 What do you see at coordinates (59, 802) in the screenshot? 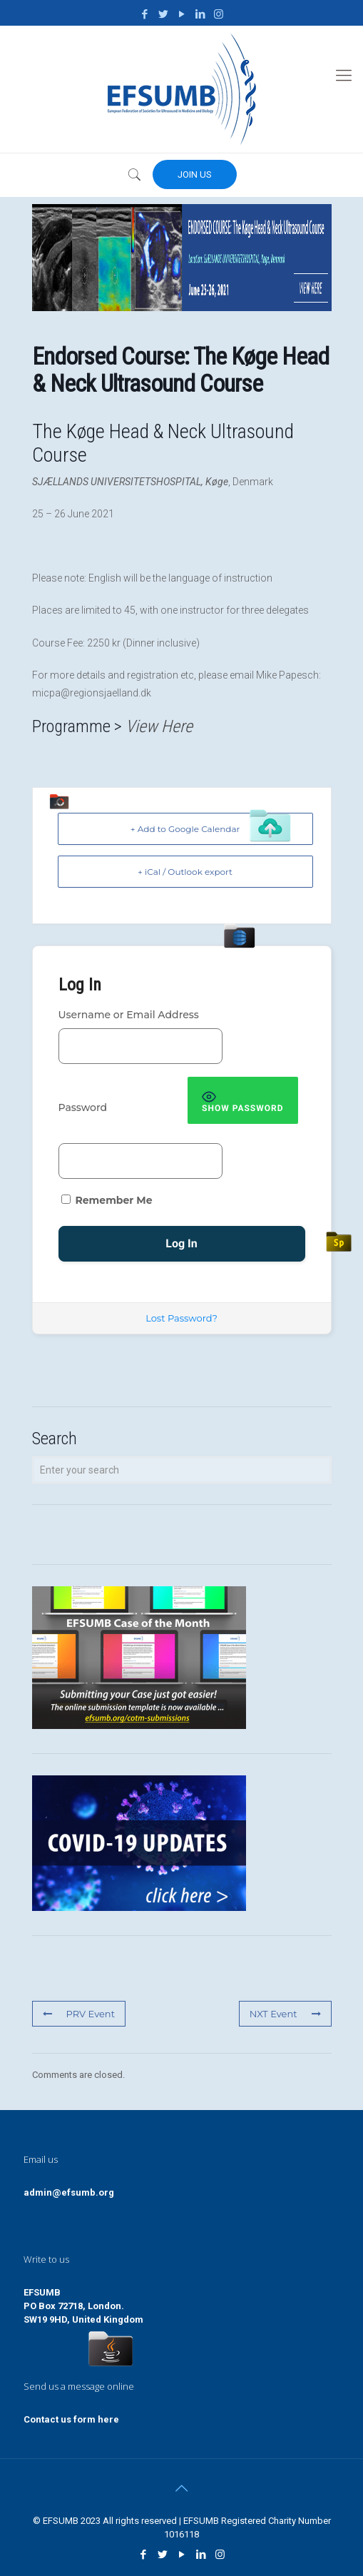
I see `open photoscape application folder` at bounding box center [59, 802].